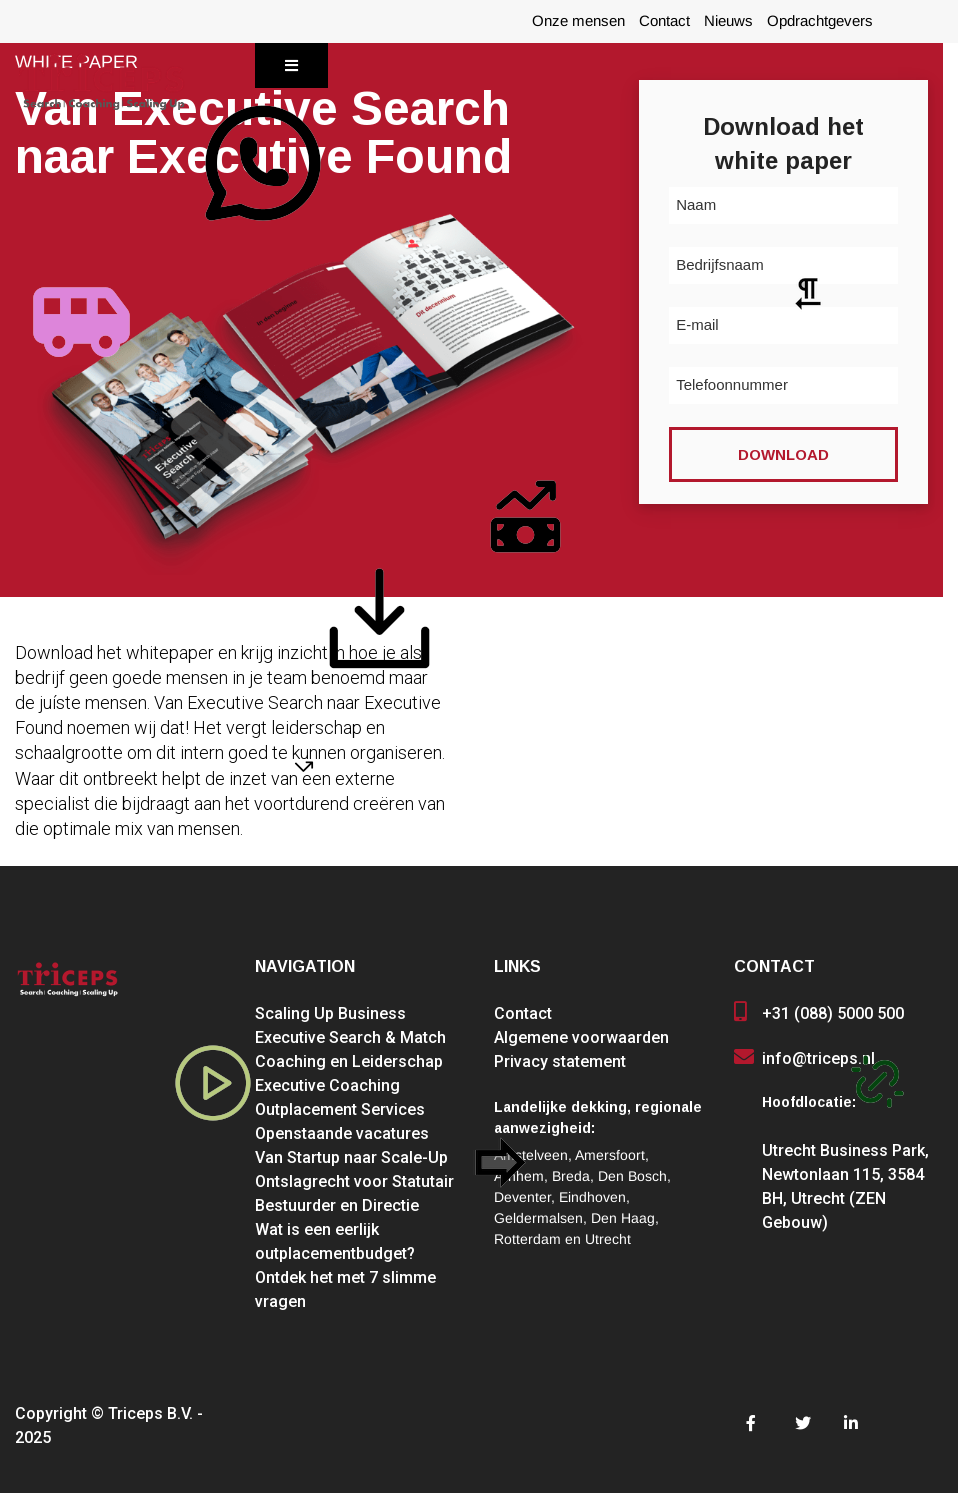  What do you see at coordinates (500, 1162) in the screenshot?
I see `forward an email or message` at bounding box center [500, 1162].